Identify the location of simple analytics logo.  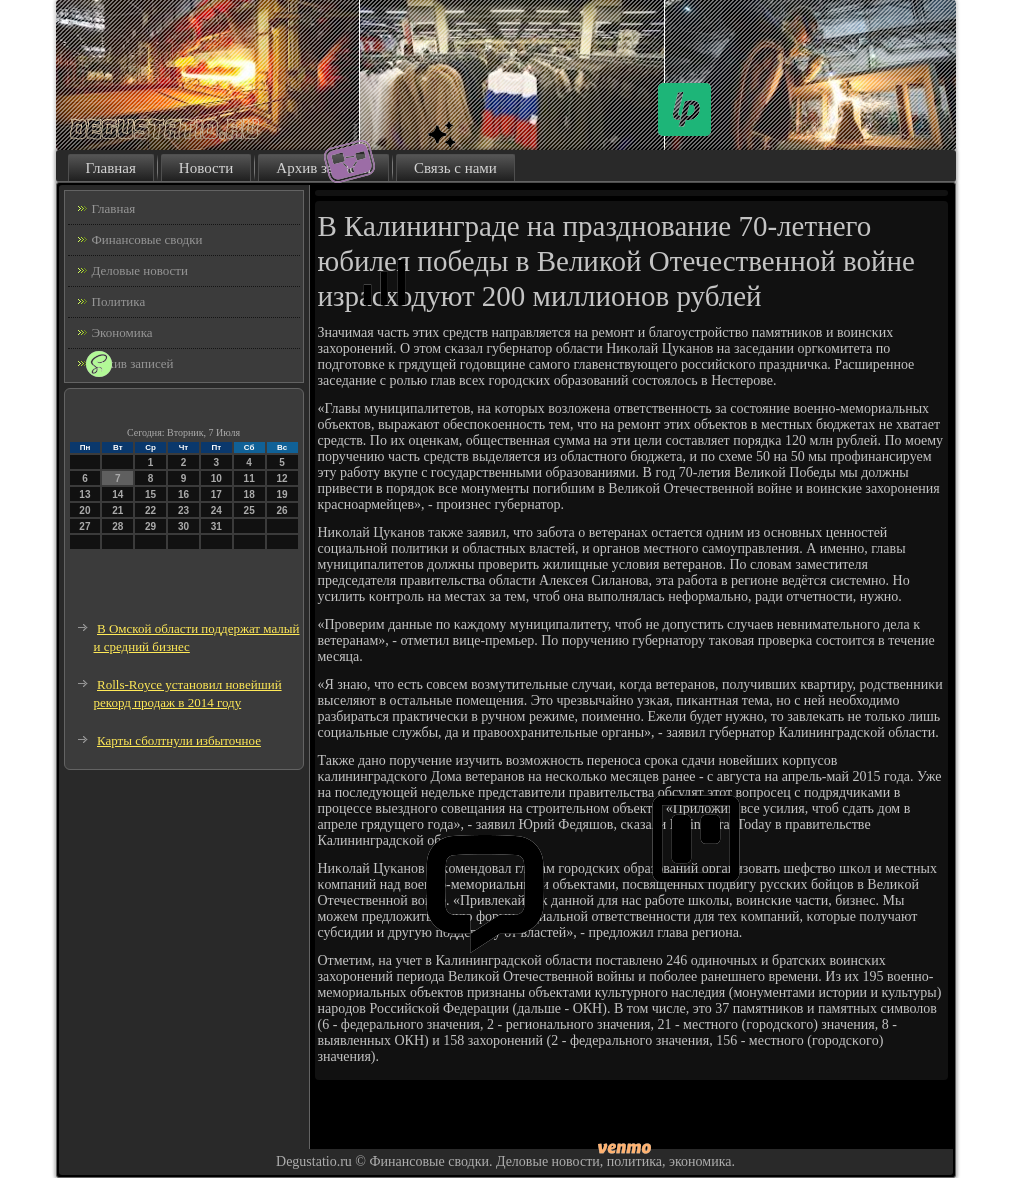
(384, 282).